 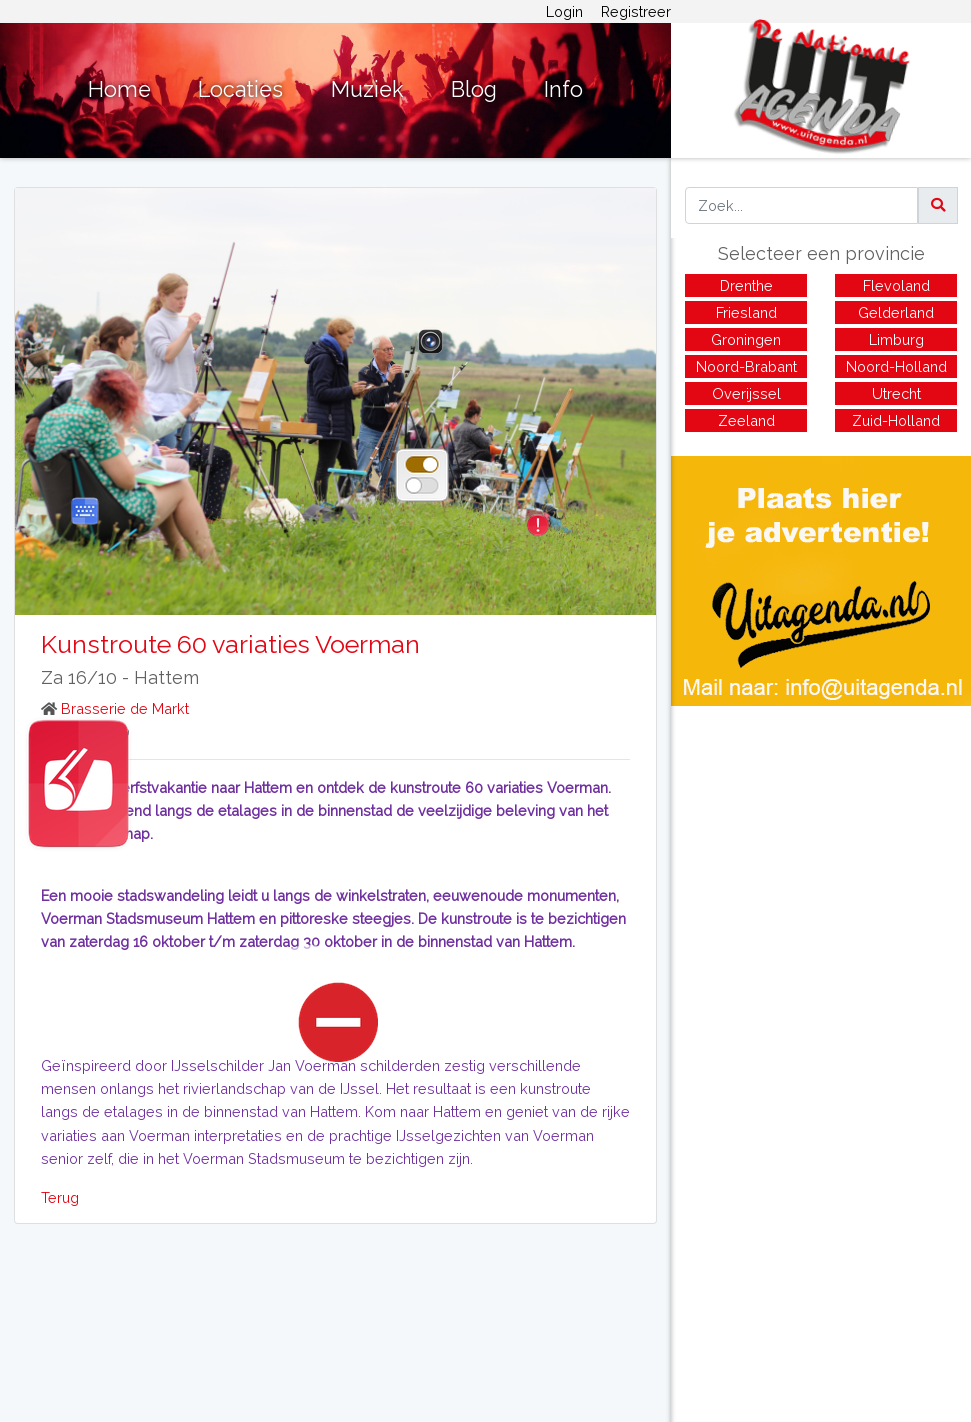 What do you see at coordinates (307, 991) in the screenshot?
I see `OneDrive sync error or upload failure` at bounding box center [307, 991].